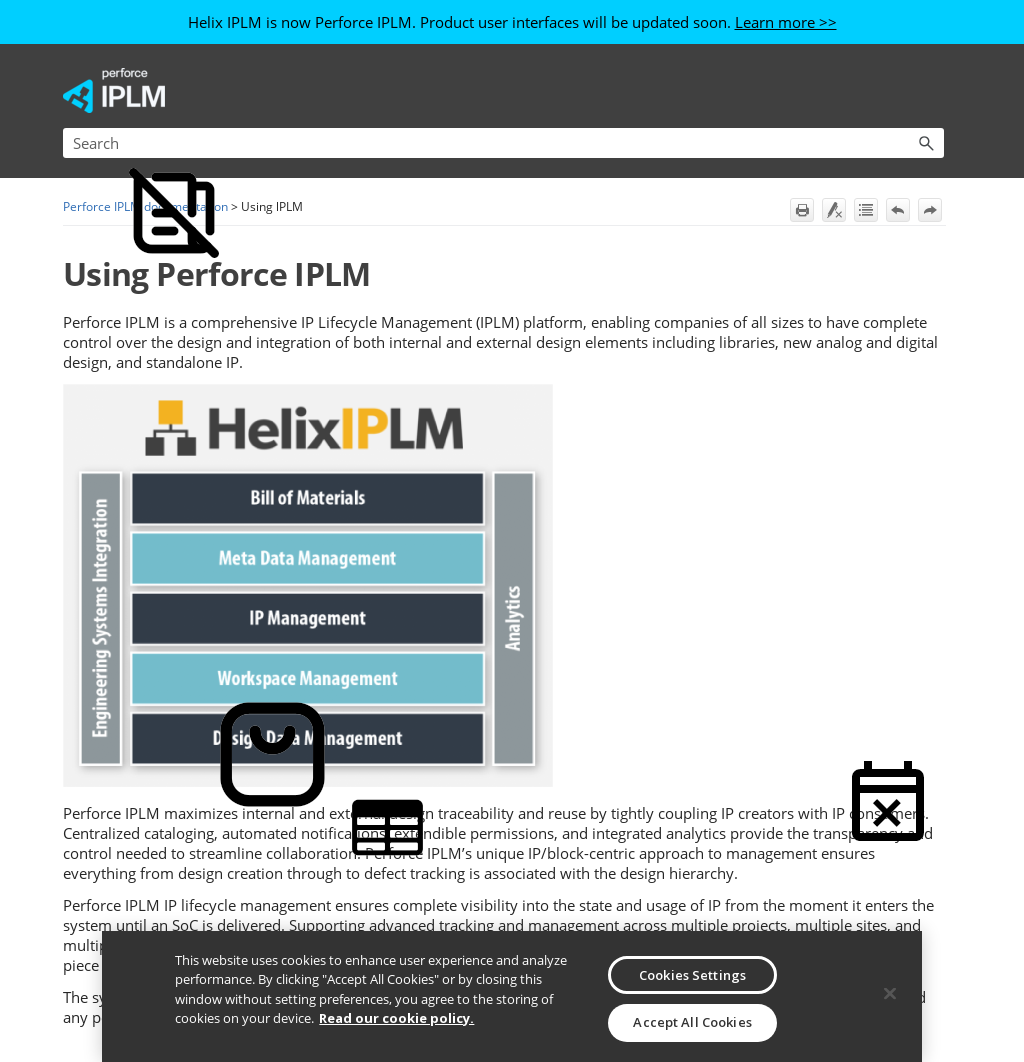  What do you see at coordinates (387, 827) in the screenshot?
I see `view data in table format` at bounding box center [387, 827].